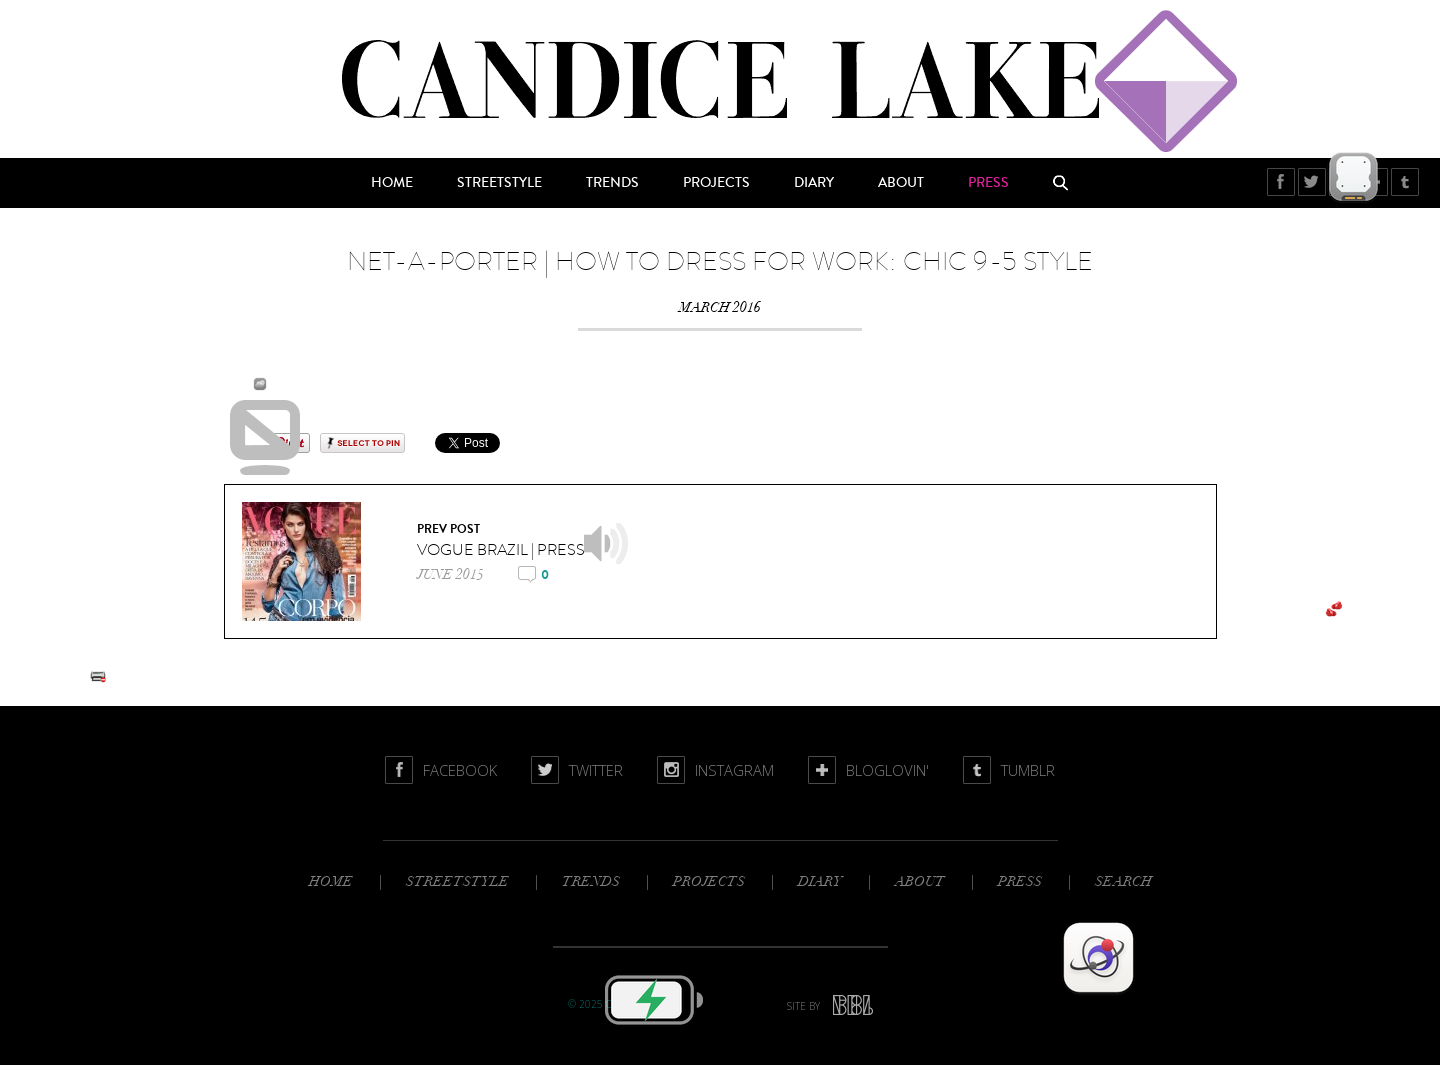 The height and width of the screenshot is (1065, 1440). Describe the element at coordinates (1334, 609) in the screenshot. I see `beats earbuds bluetooth device icon` at that location.